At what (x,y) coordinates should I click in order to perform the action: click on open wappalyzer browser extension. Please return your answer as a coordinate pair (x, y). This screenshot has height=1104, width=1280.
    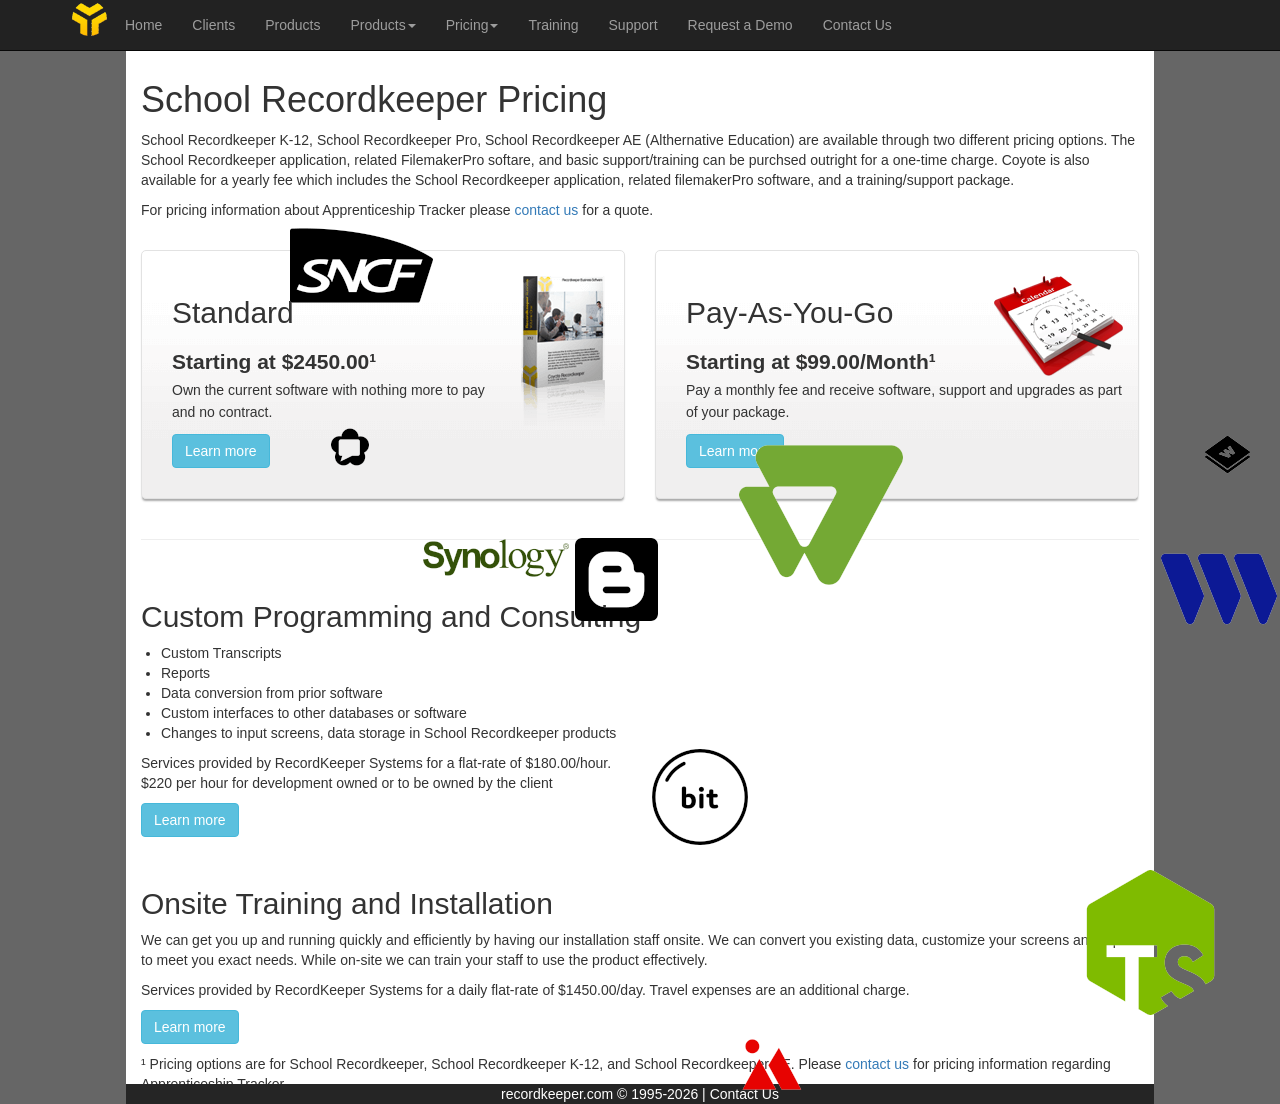
    Looking at the image, I should click on (1227, 454).